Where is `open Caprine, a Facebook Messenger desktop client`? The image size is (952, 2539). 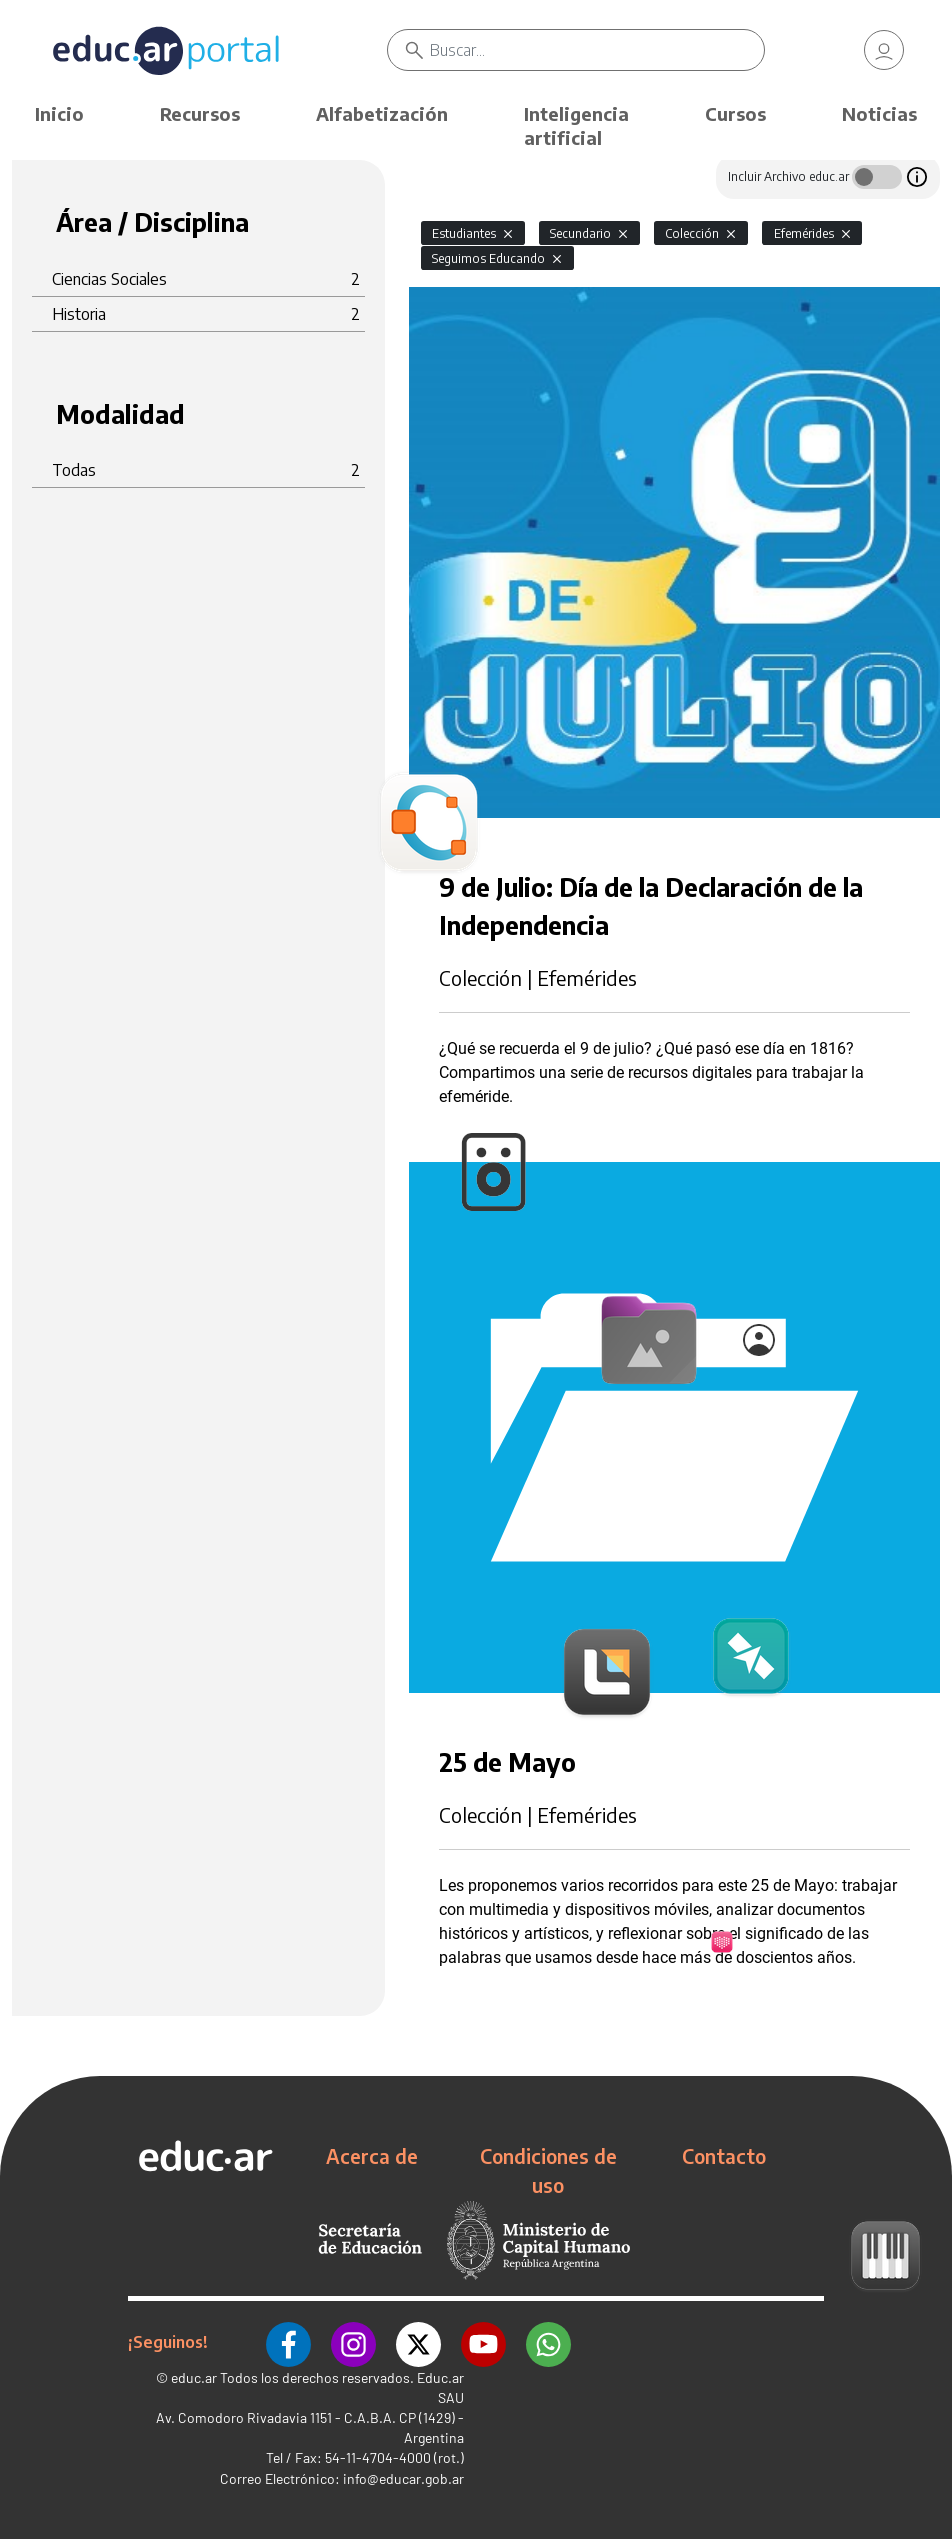
open Caprine, a Facebook Messenger desktop client is located at coordinates (467, 2247).